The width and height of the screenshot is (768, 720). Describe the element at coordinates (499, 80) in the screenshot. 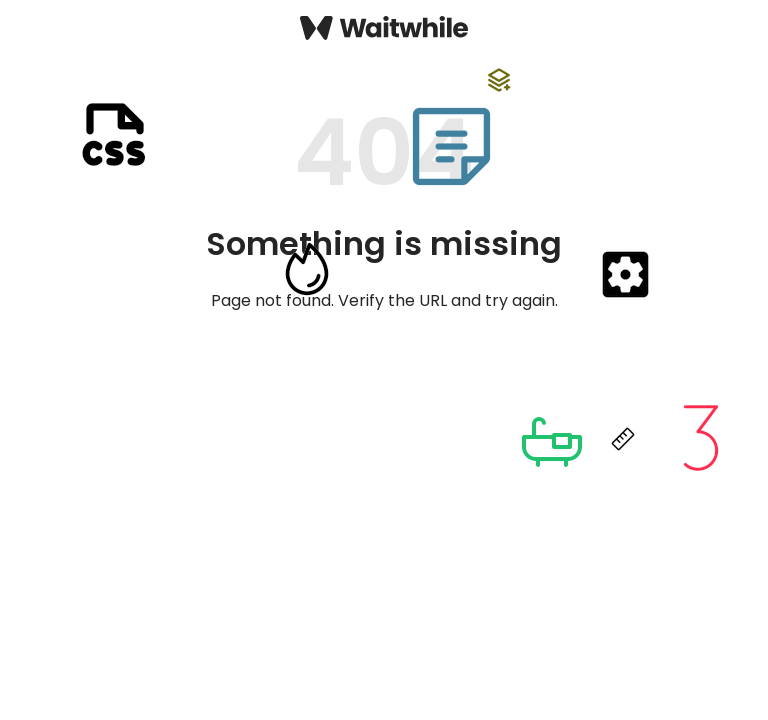

I see `add a new layer to the stack` at that location.